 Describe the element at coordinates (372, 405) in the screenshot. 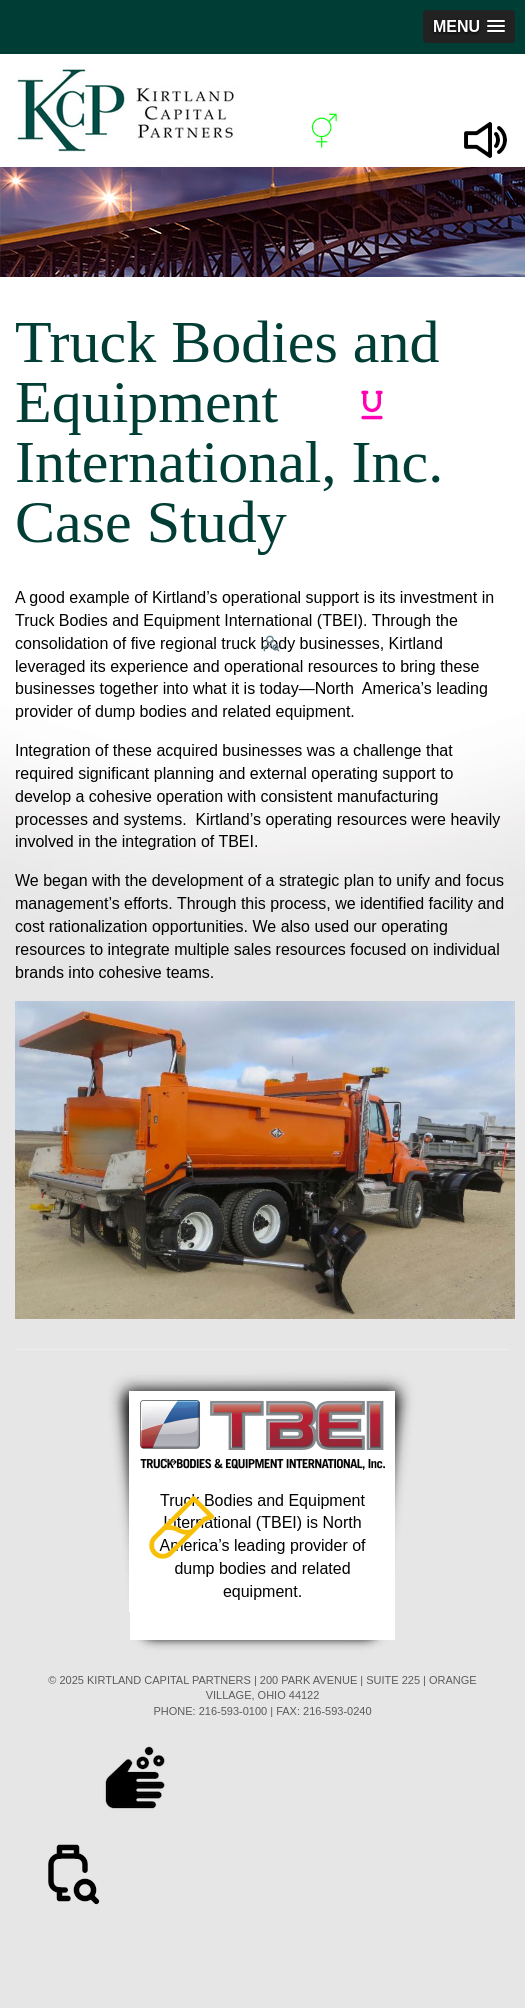

I see `apply underline formatting to selected text` at that location.